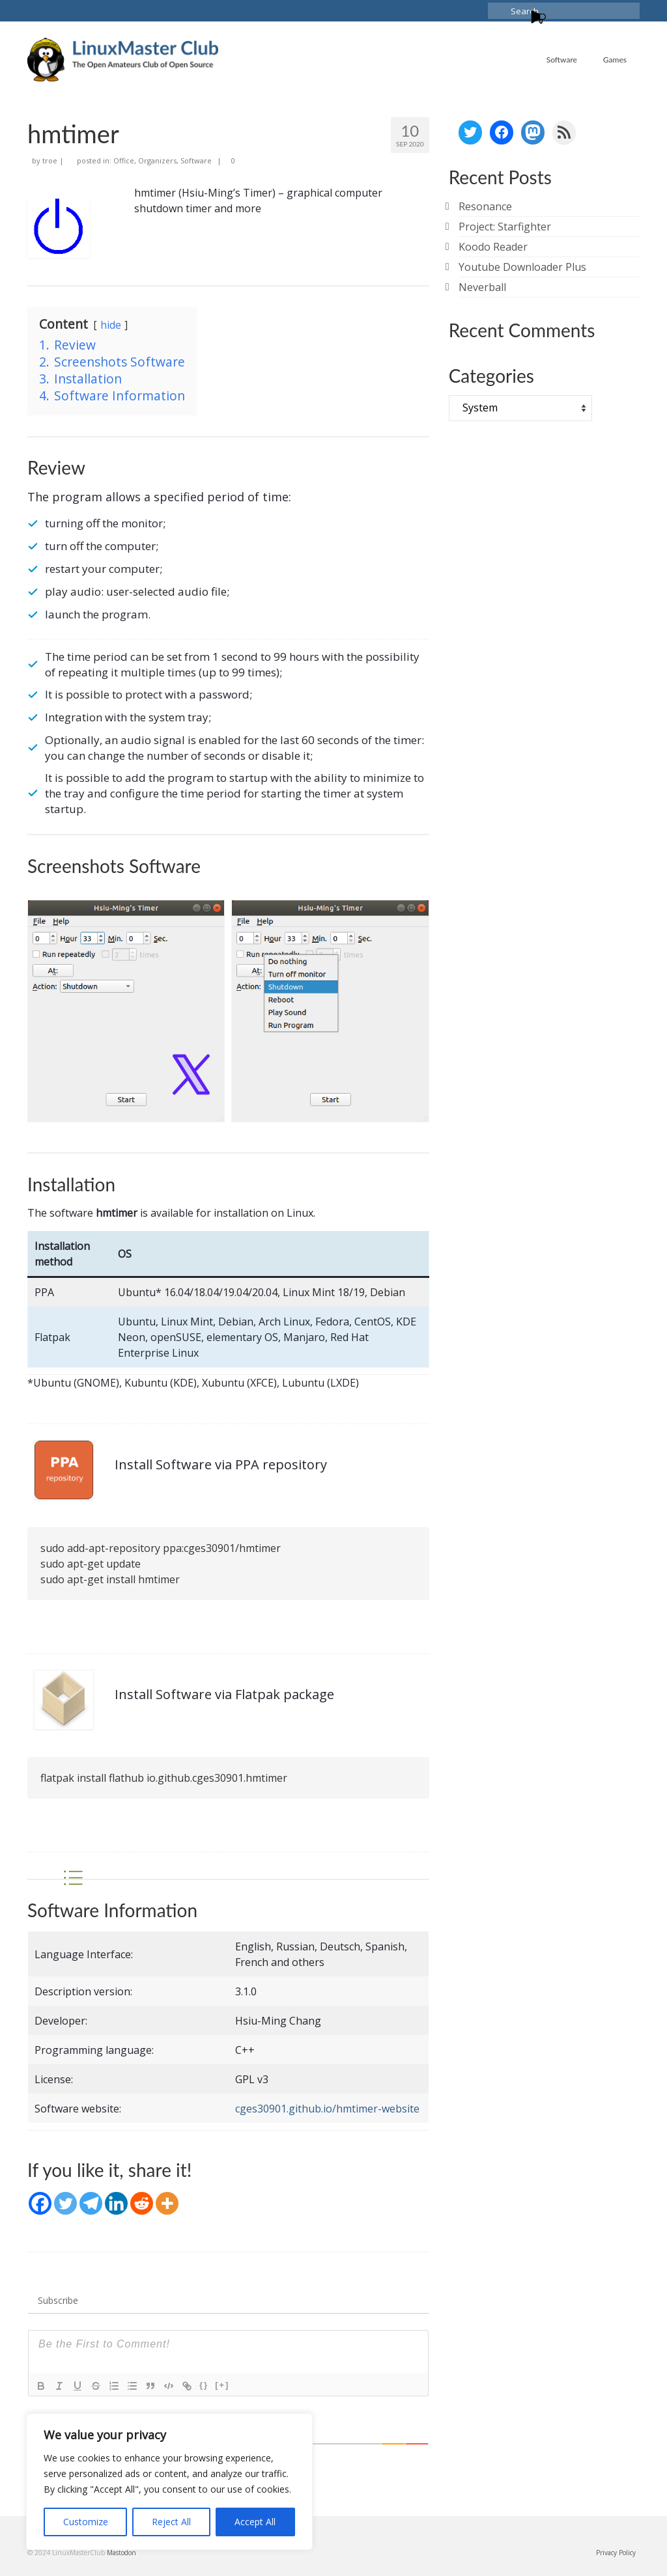 The image size is (667, 2576). What do you see at coordinates (191, 1074) in the screenshot?
I see `open the X (formerly Twitter) app` at bounding box center [191, 1074].